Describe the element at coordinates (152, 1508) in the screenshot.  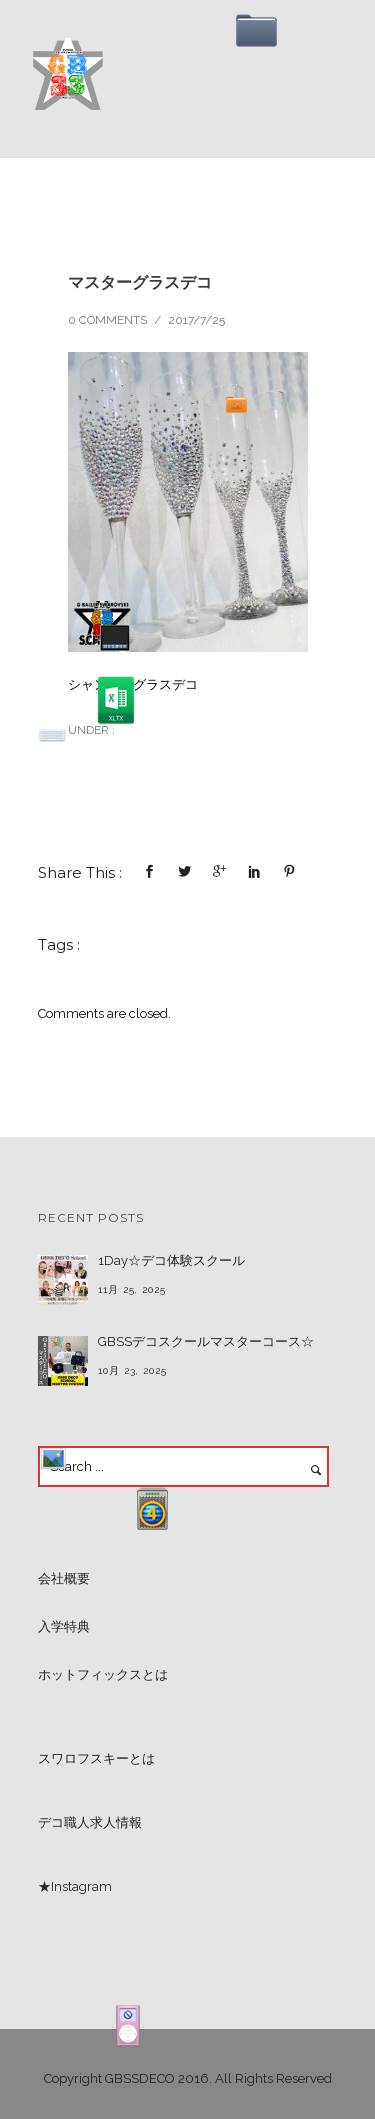
I see `access RAID 4 storage configuration settings` at that location.